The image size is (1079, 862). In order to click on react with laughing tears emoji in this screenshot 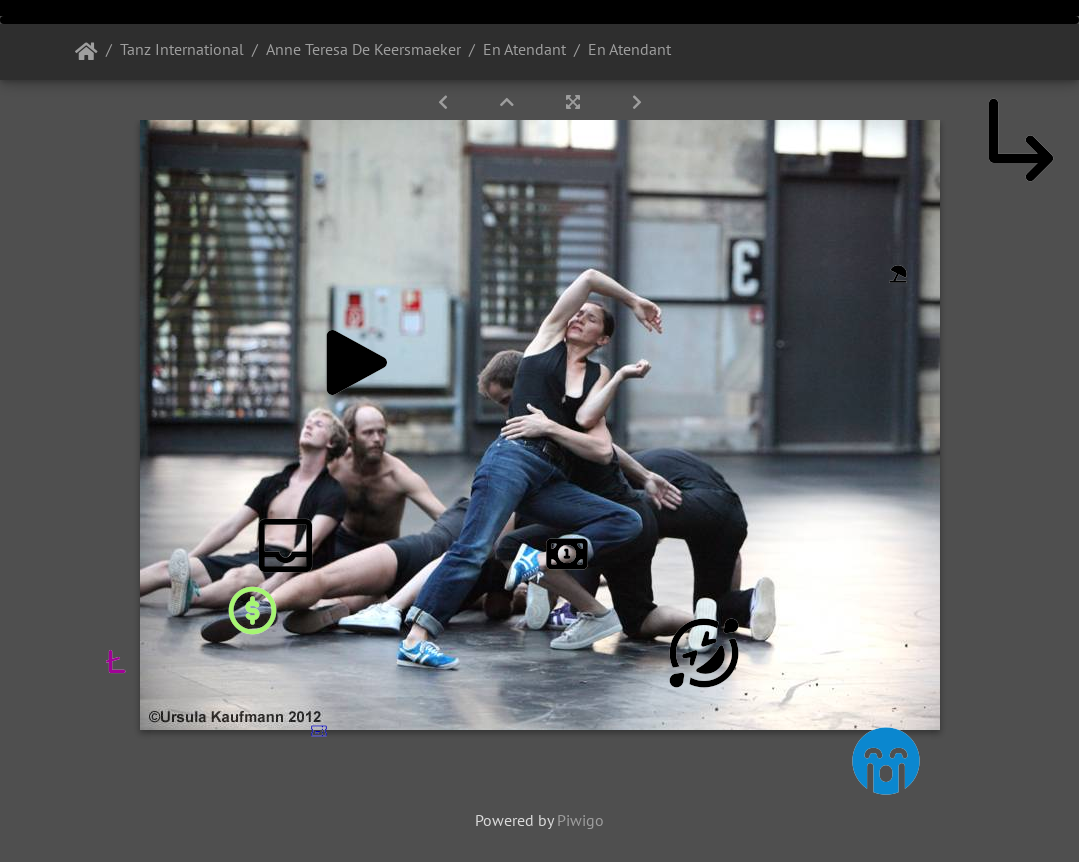, I will do `click(704, 653)`.